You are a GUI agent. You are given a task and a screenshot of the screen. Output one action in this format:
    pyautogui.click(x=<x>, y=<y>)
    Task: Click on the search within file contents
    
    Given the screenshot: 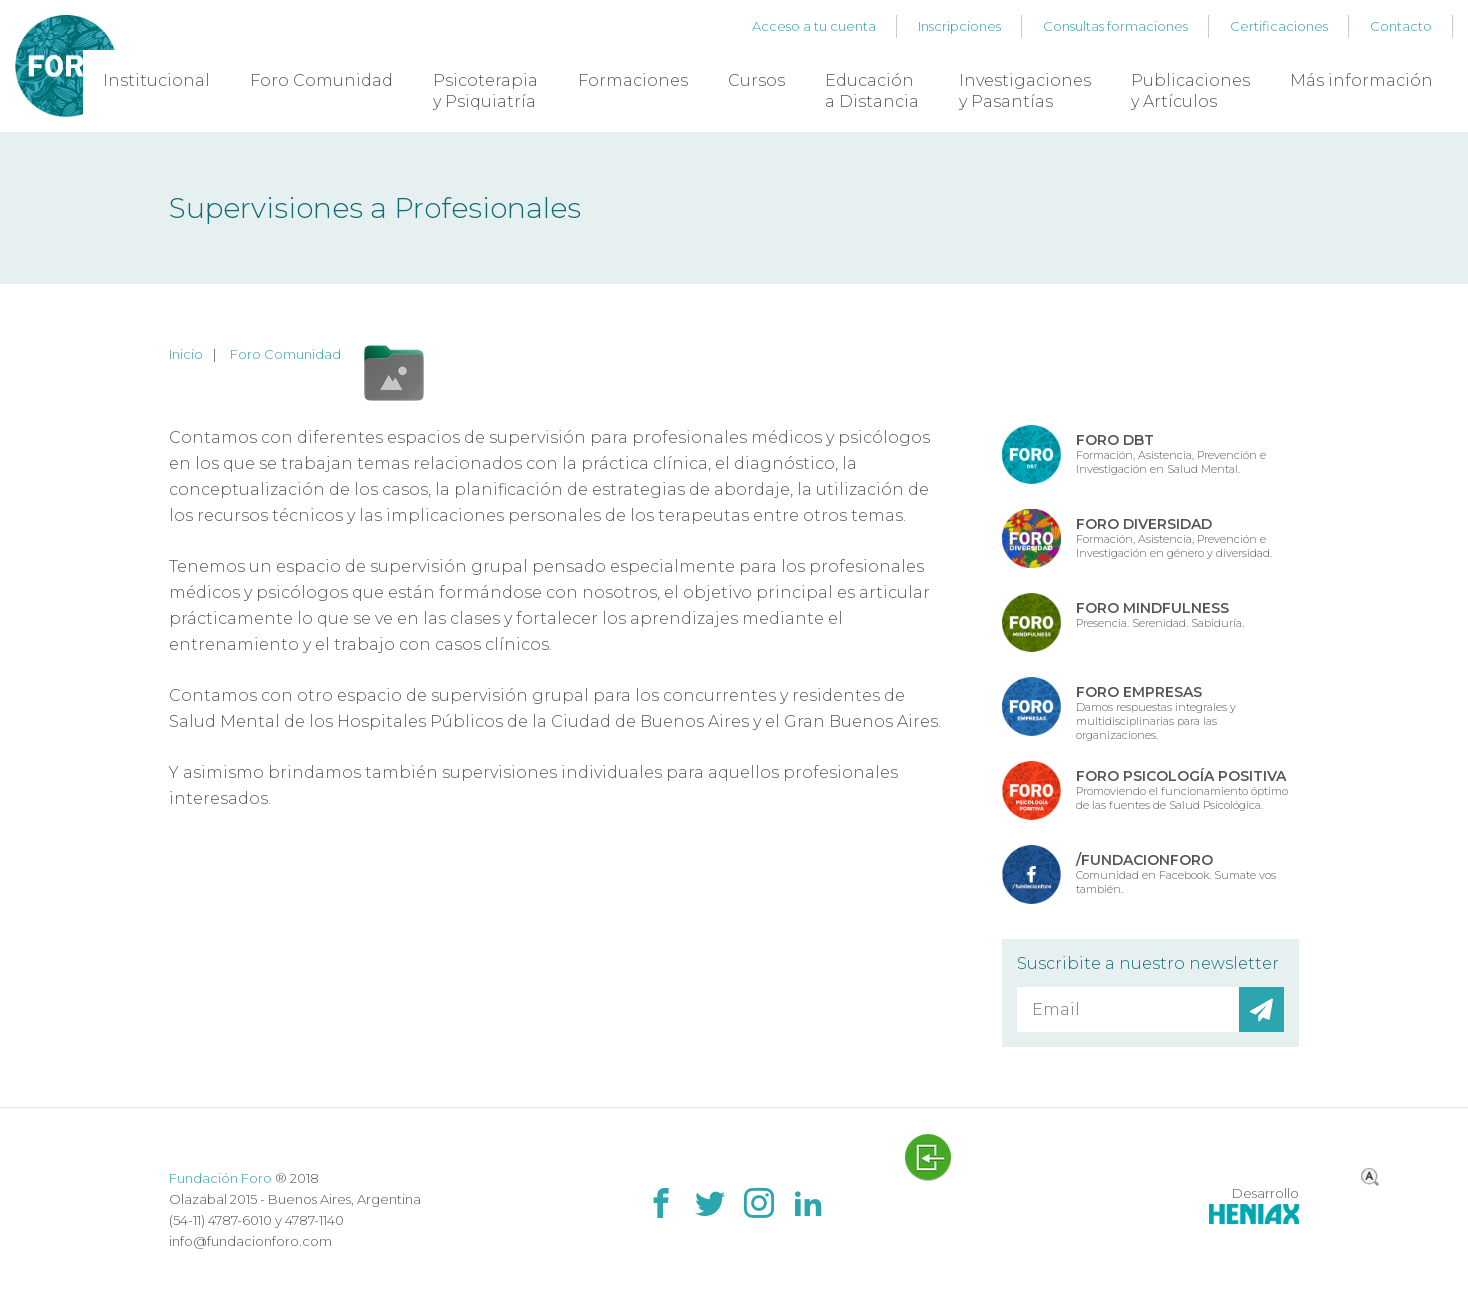 What is the action you would take?
    pyautogui.click(x=1370, y=1177)
    